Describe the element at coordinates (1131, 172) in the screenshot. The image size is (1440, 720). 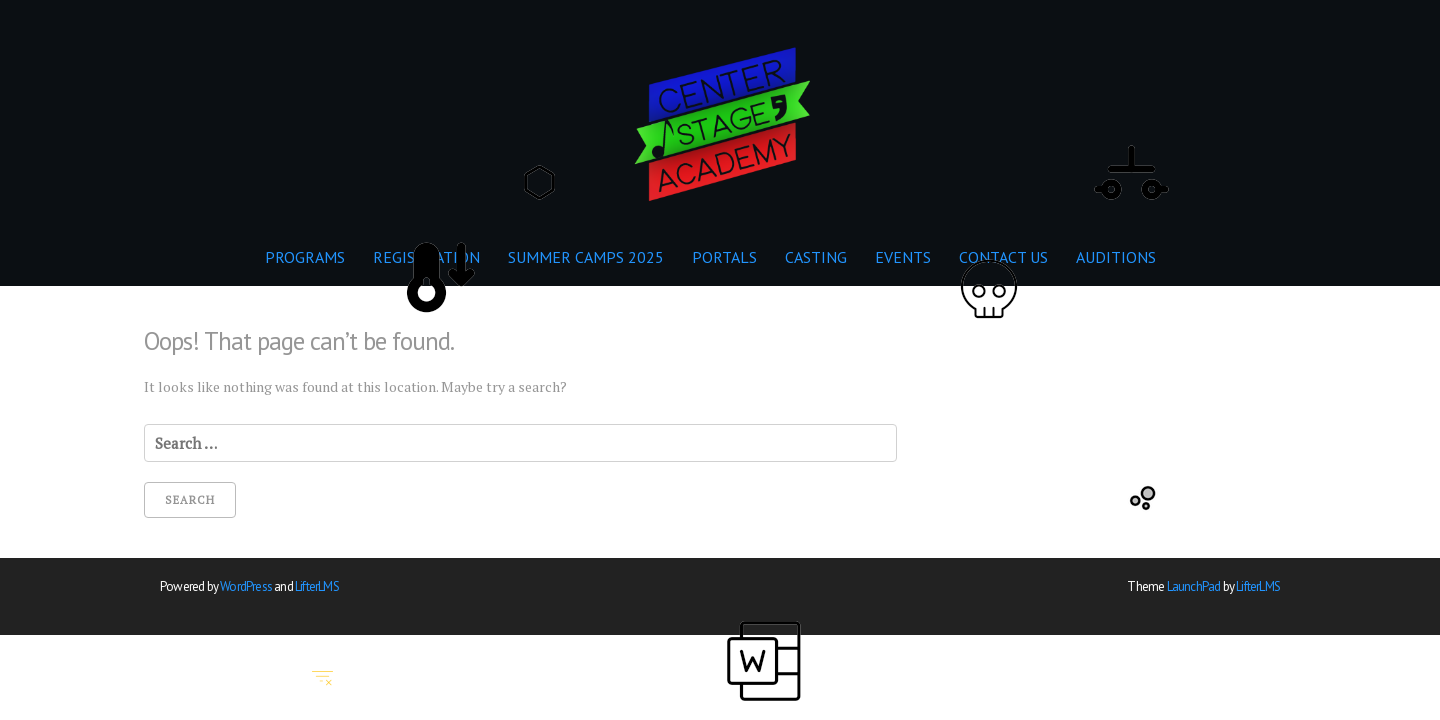
I see `represents a pushbutton component in a circuit diagram` at that location.